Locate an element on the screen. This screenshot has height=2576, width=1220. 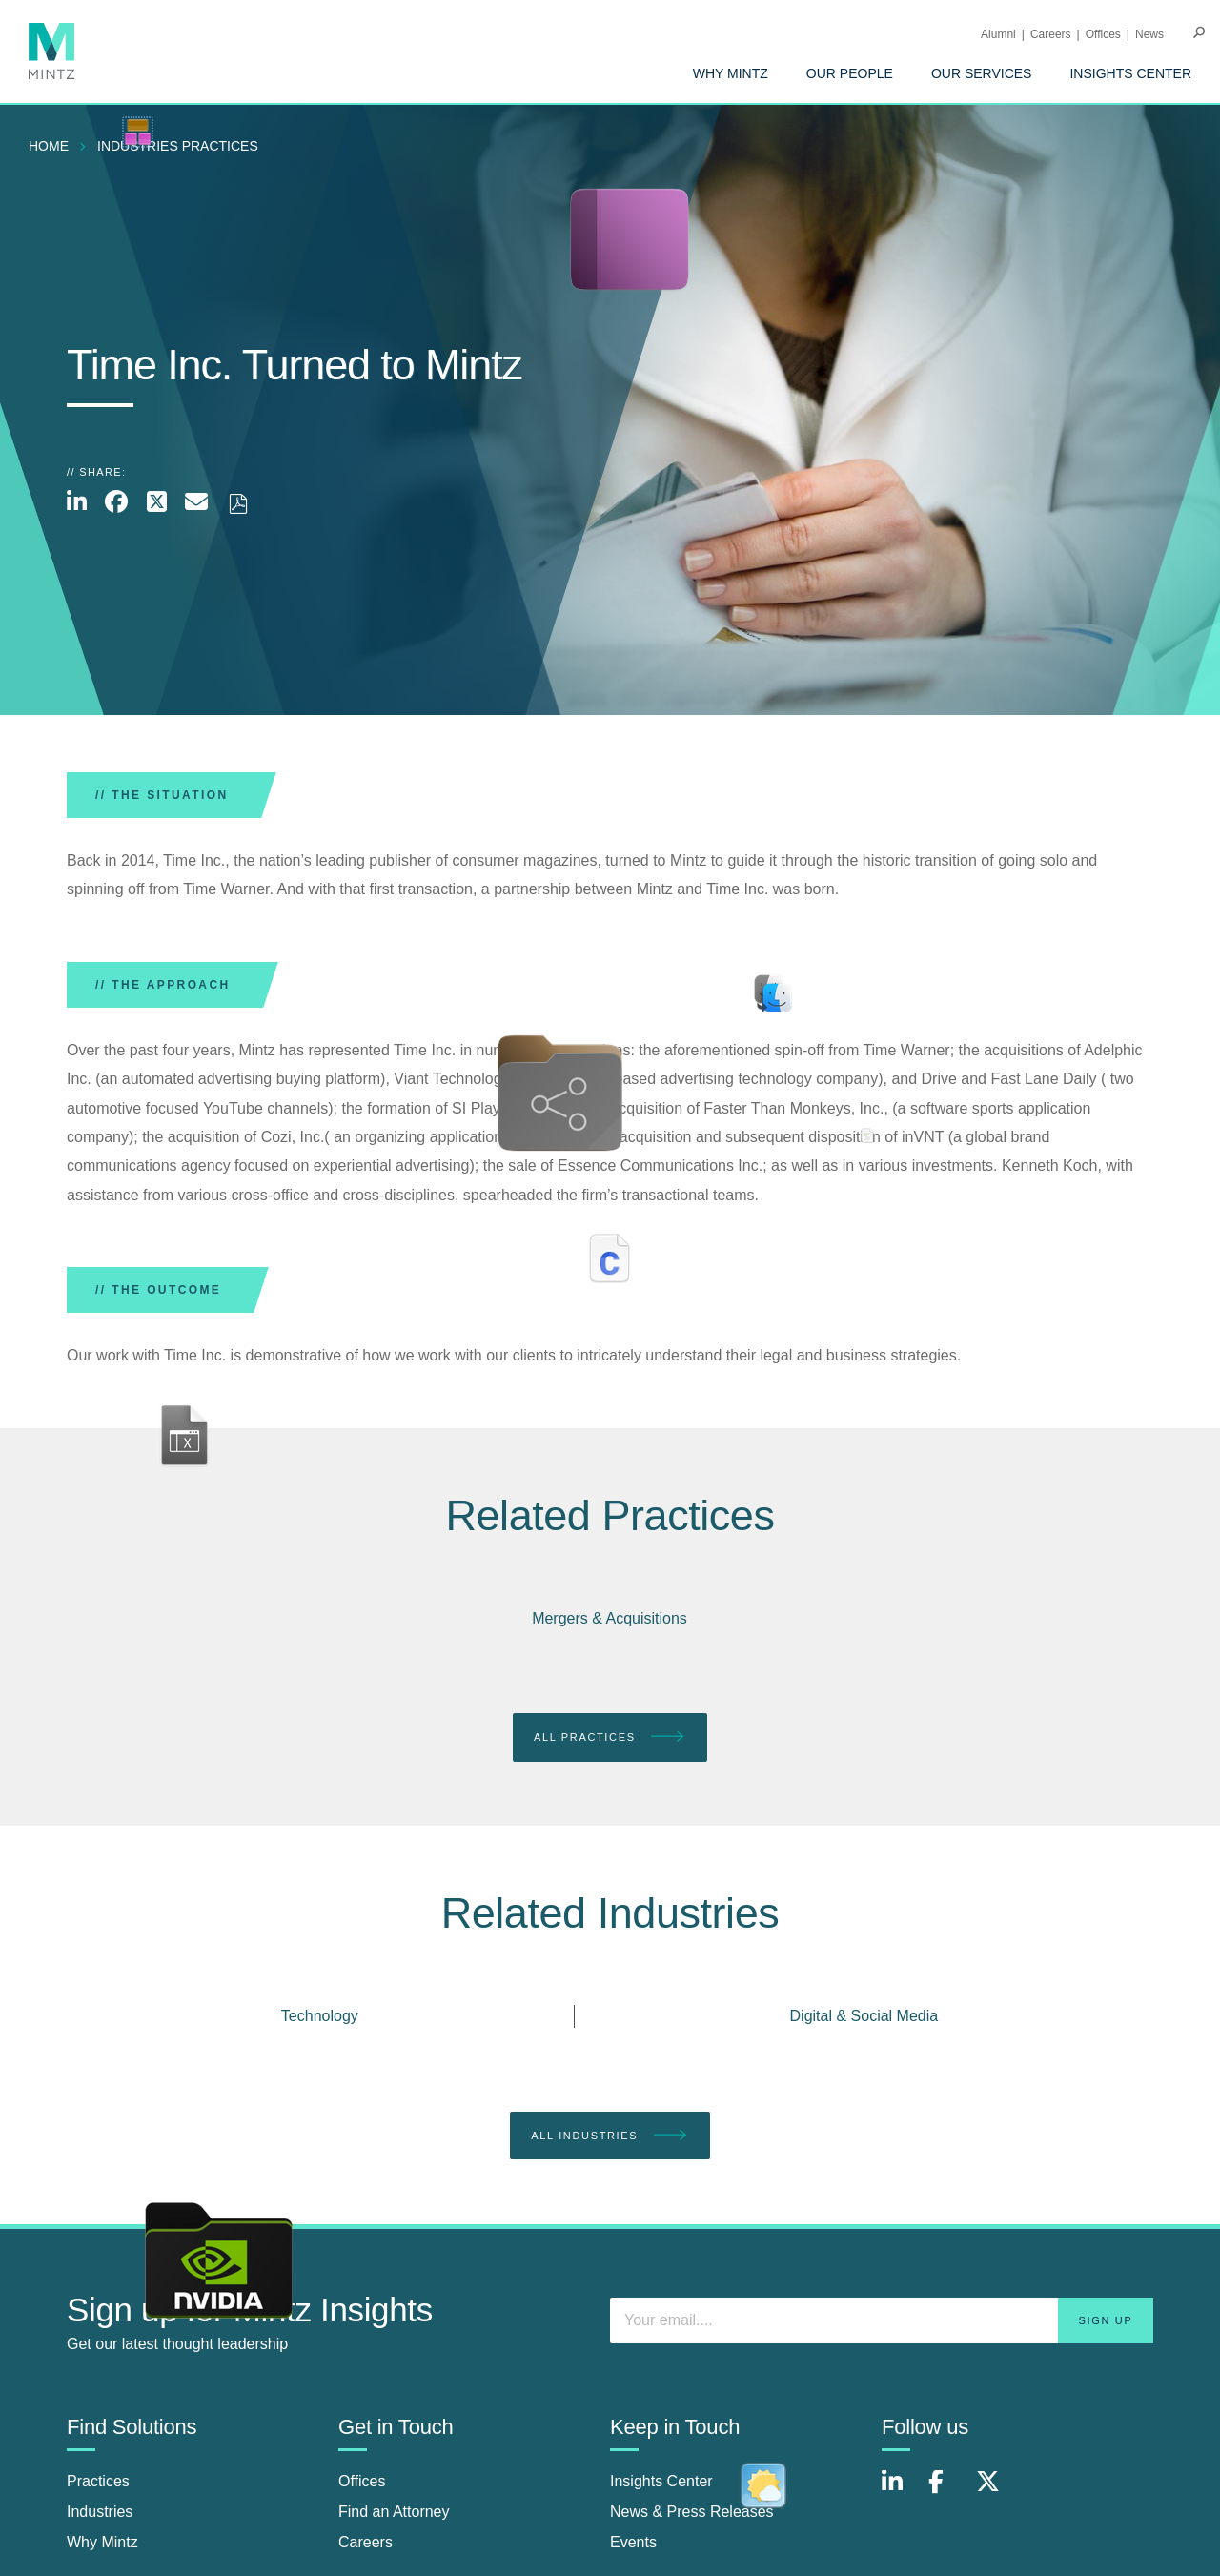
select all items in the current view is located at coordinates (137, 132).